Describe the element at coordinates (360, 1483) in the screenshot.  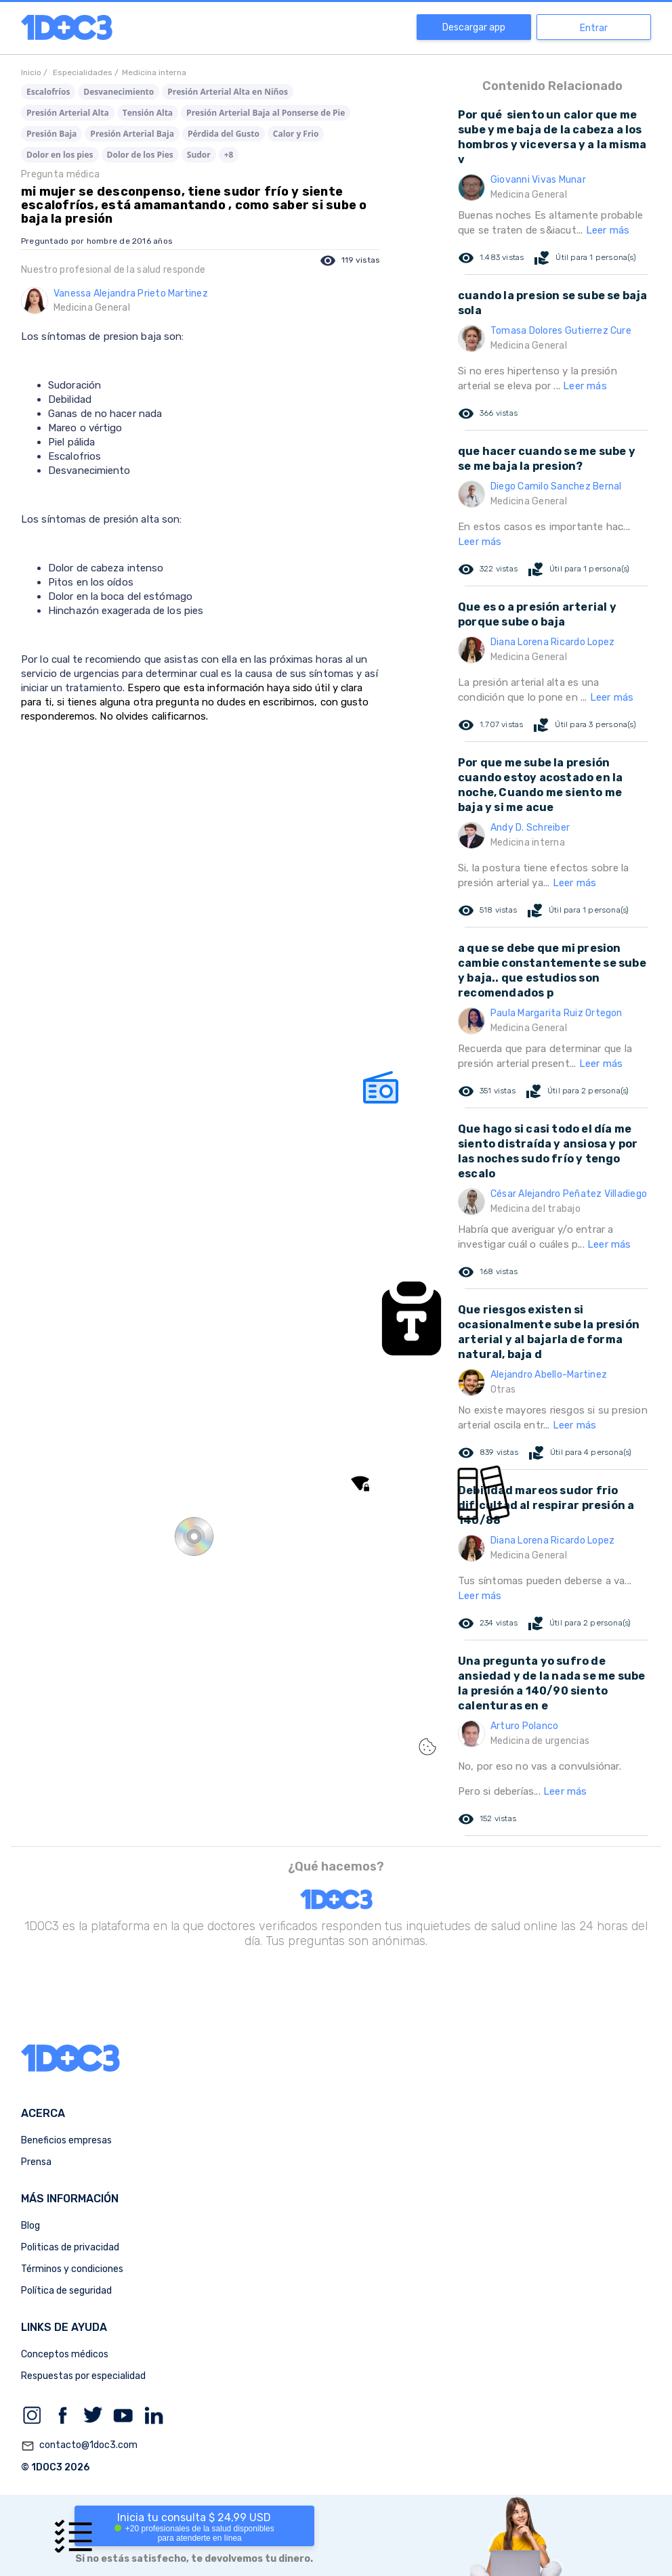
I see `connected to a secure or password-protected wifi network` at that location.